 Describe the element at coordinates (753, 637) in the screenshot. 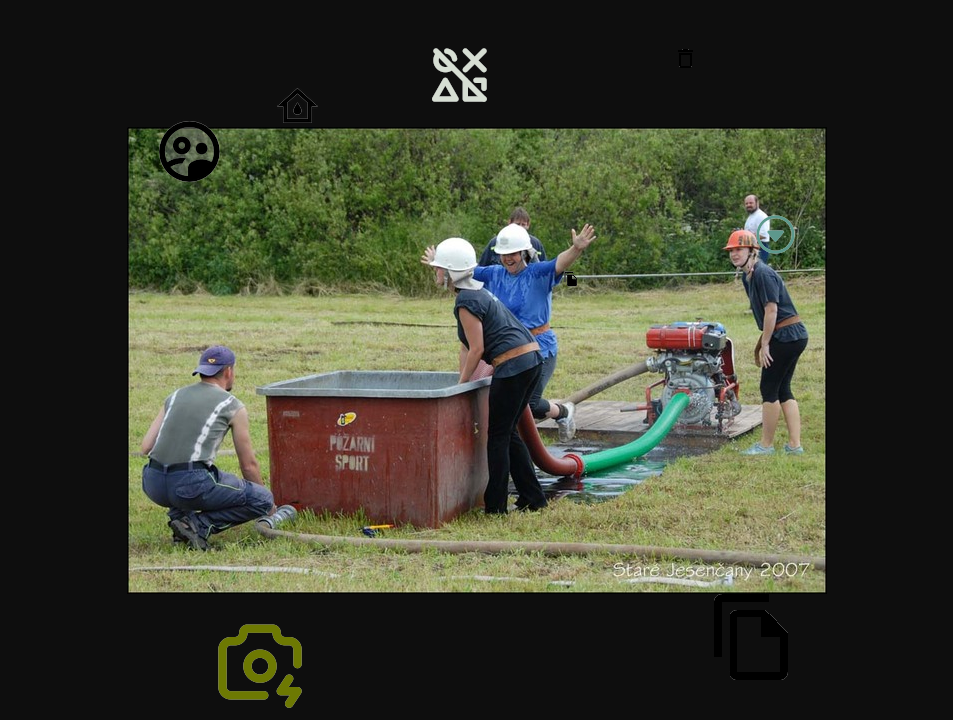

I see `copy file to clipboard` at that location.